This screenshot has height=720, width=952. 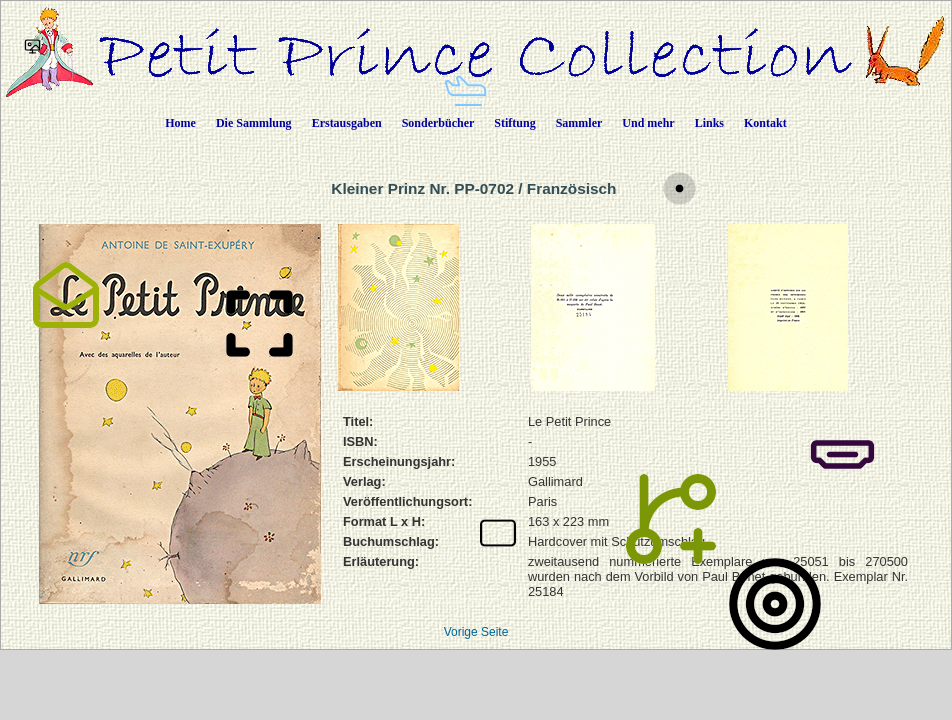 I want to click on create a new git branch, so click(x=671, y=519).